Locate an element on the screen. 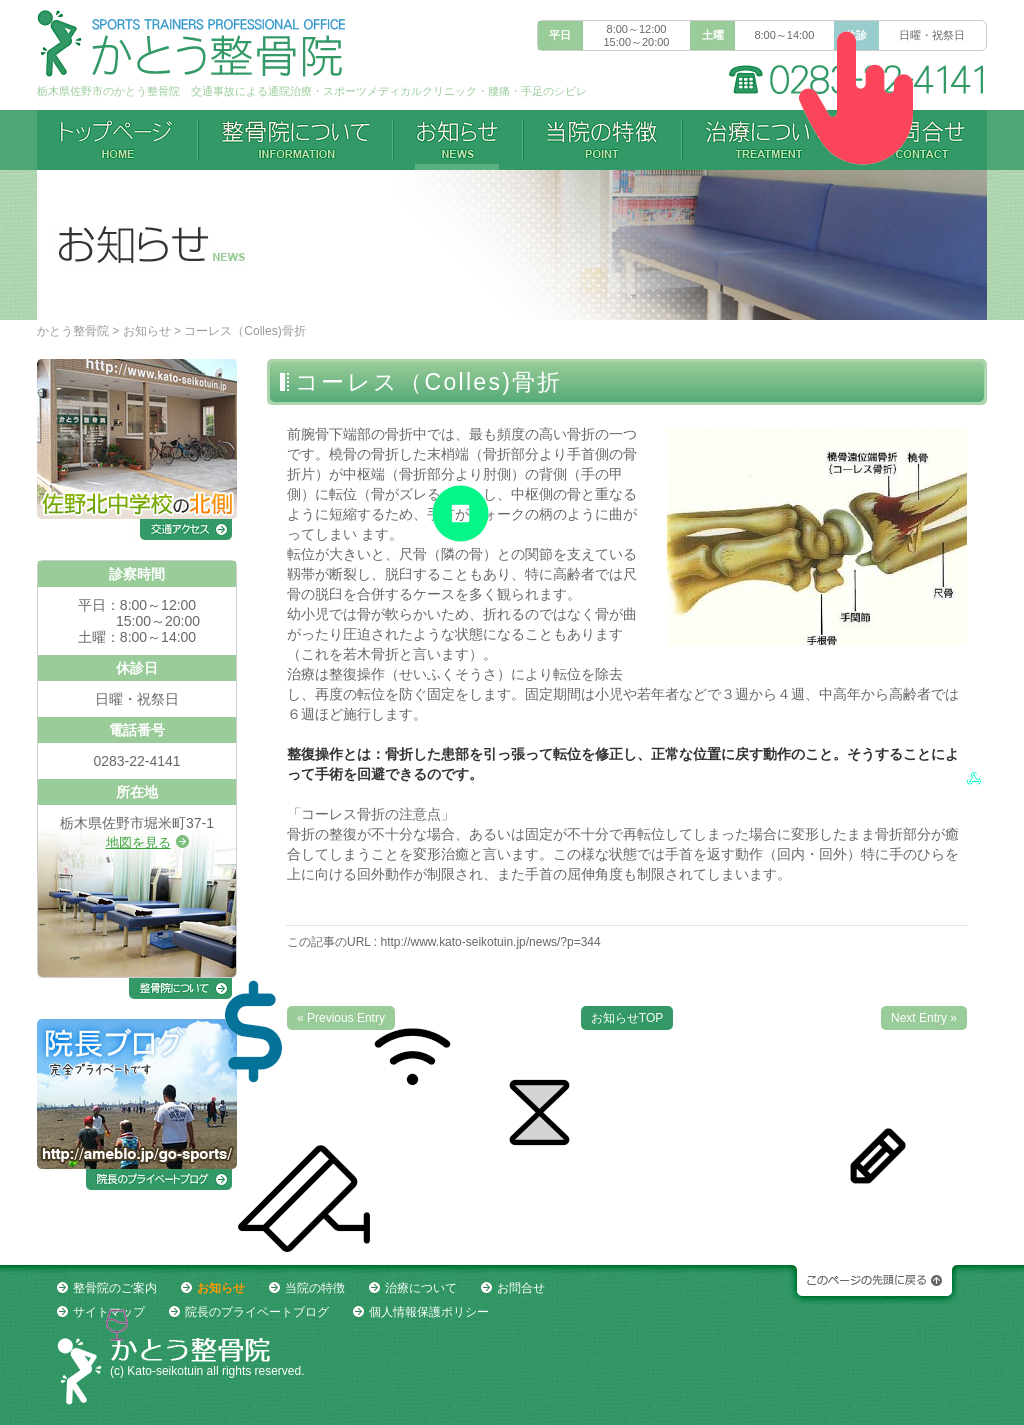 Image resolution: width=1024 pixels, height=1425 pixels. access security camera settings is located at coordinates (304, 1207).